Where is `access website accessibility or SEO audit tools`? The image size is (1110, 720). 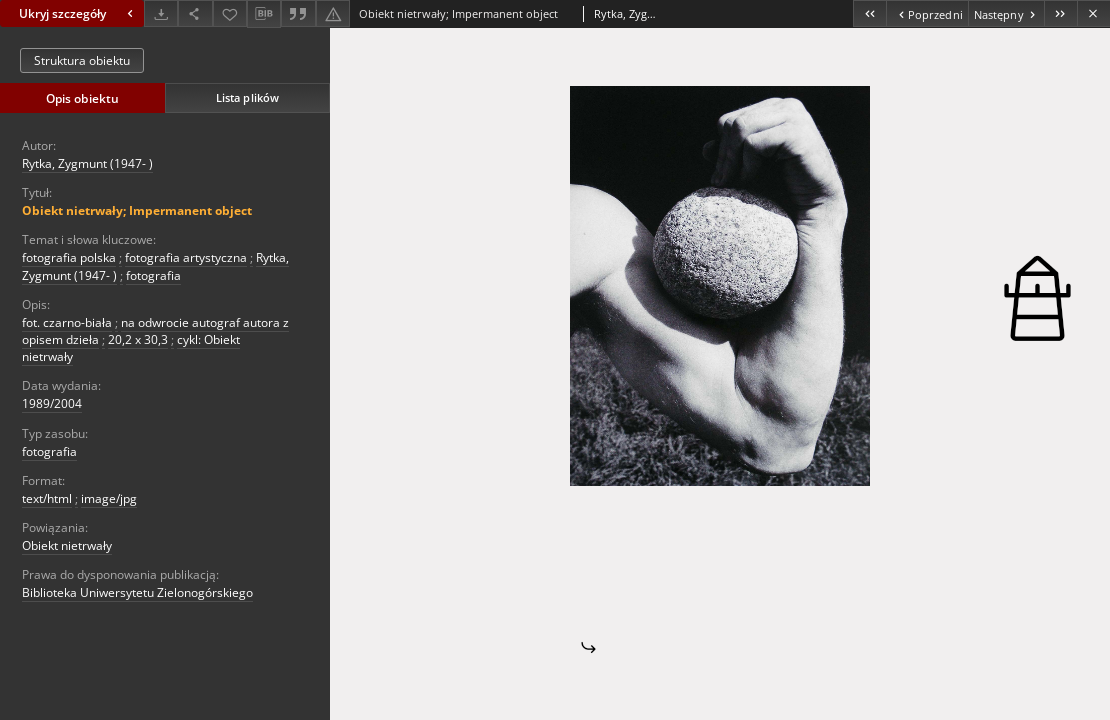 access website accessibility or SEO audit tools is located at coordinates (1037, 301).